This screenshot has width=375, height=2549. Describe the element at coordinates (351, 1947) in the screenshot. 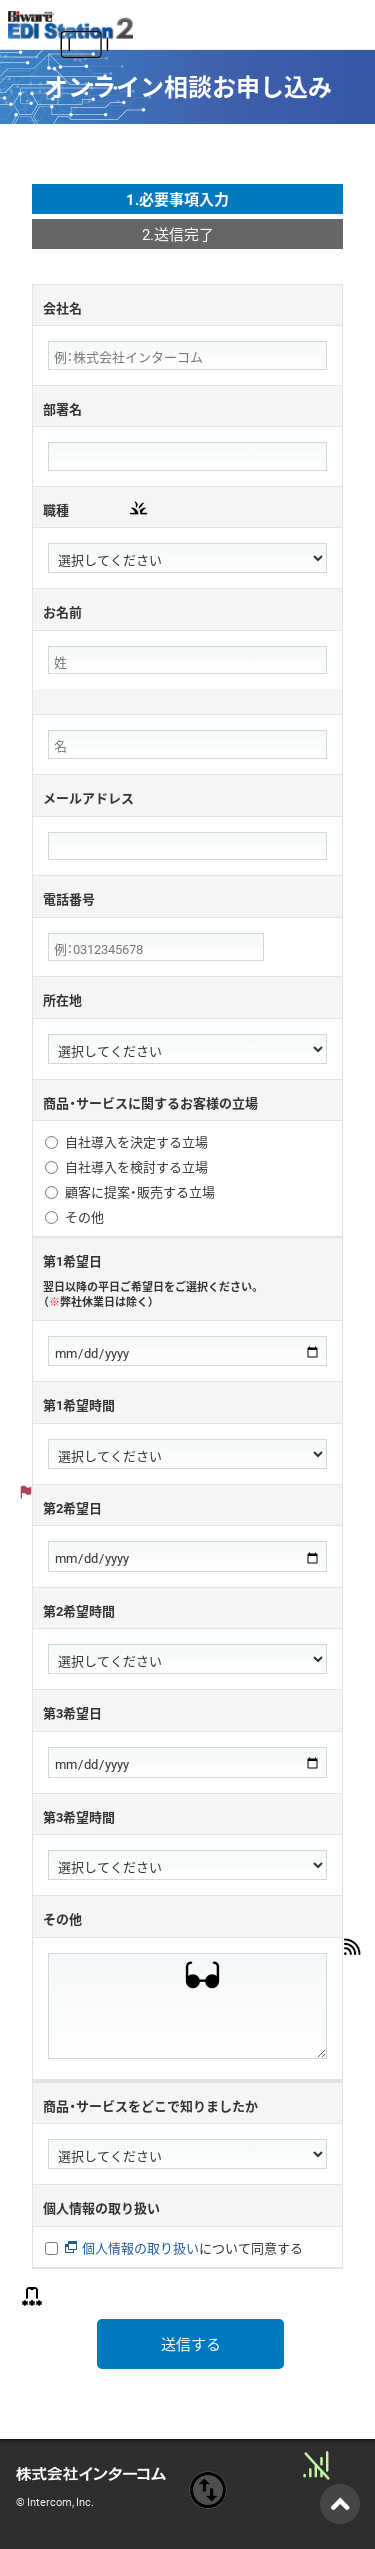

I see `subscribe to RSS feed` at that location.